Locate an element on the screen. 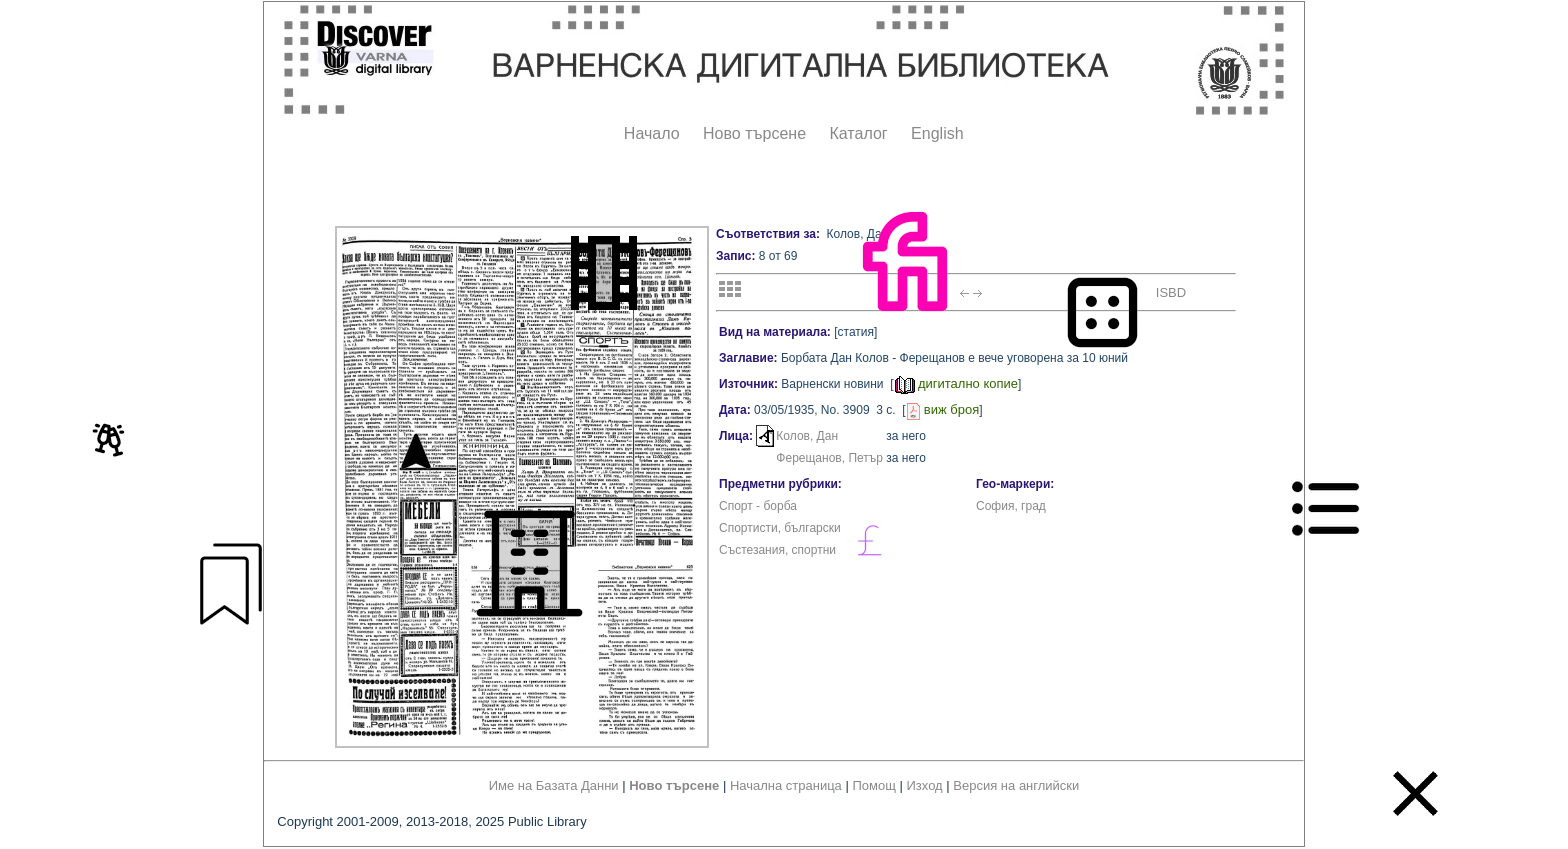  view saved bookmarks is located at coordinates (231, 584).